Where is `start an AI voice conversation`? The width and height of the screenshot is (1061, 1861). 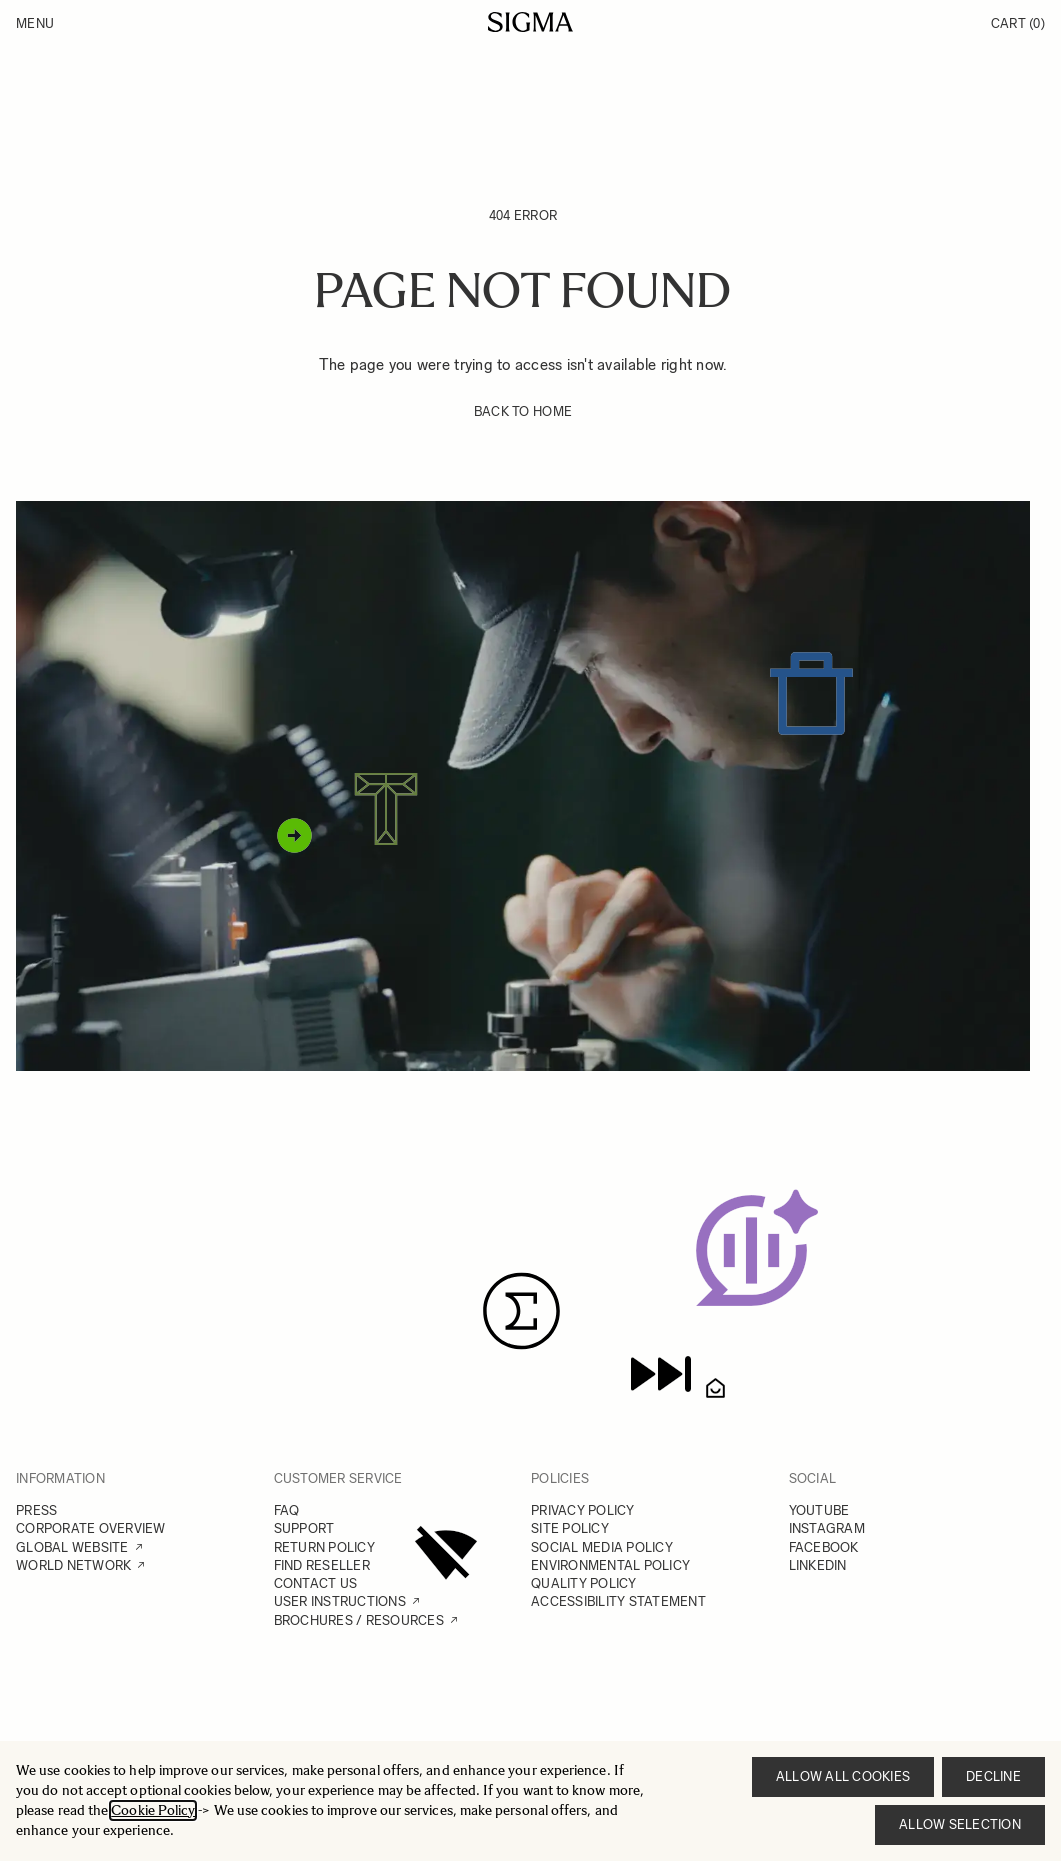
start an AI voice conversation is located at coordinates (751, 1250).